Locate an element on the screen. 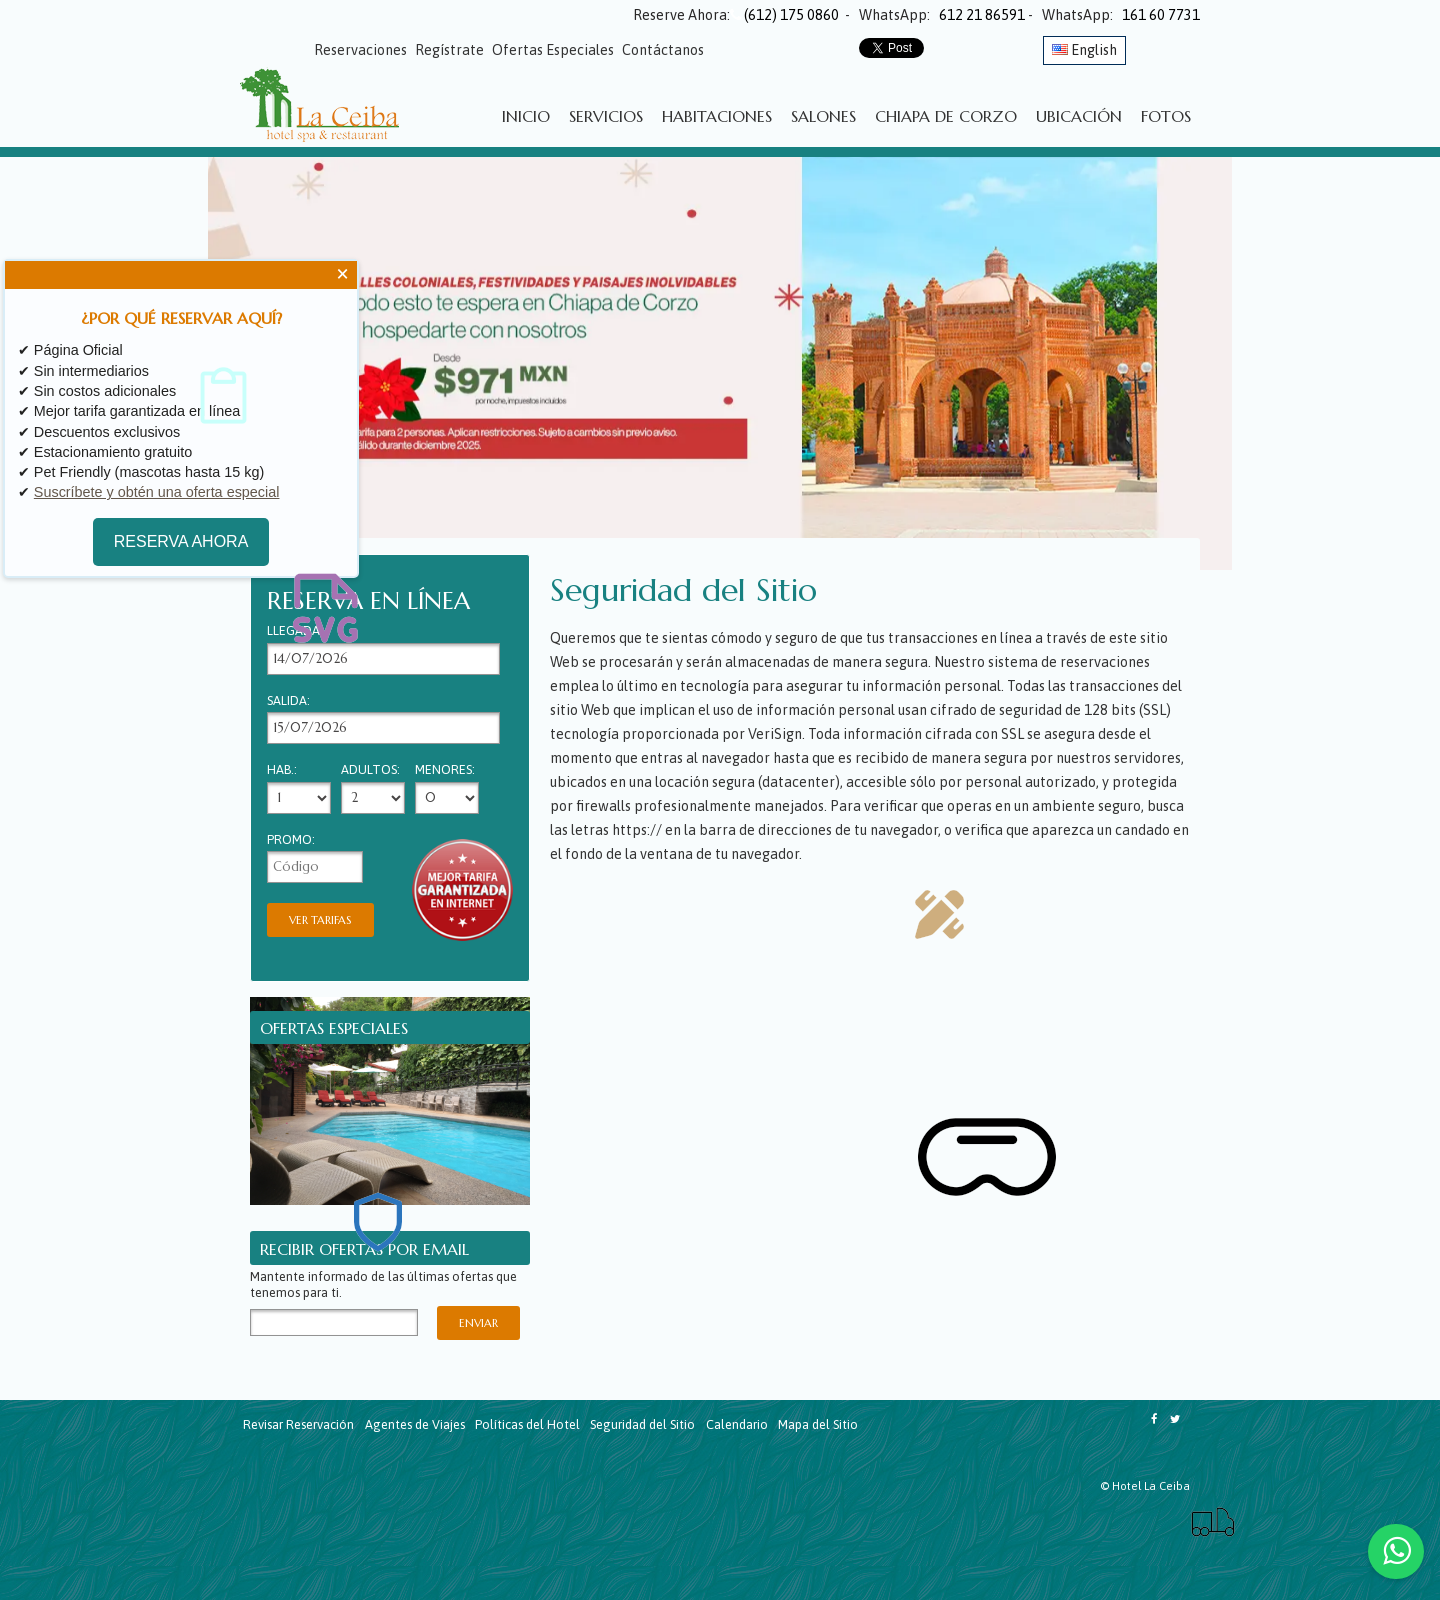 This screenshot has width=1440, height=1600. access security settings is located at coordinates (378, 1222).